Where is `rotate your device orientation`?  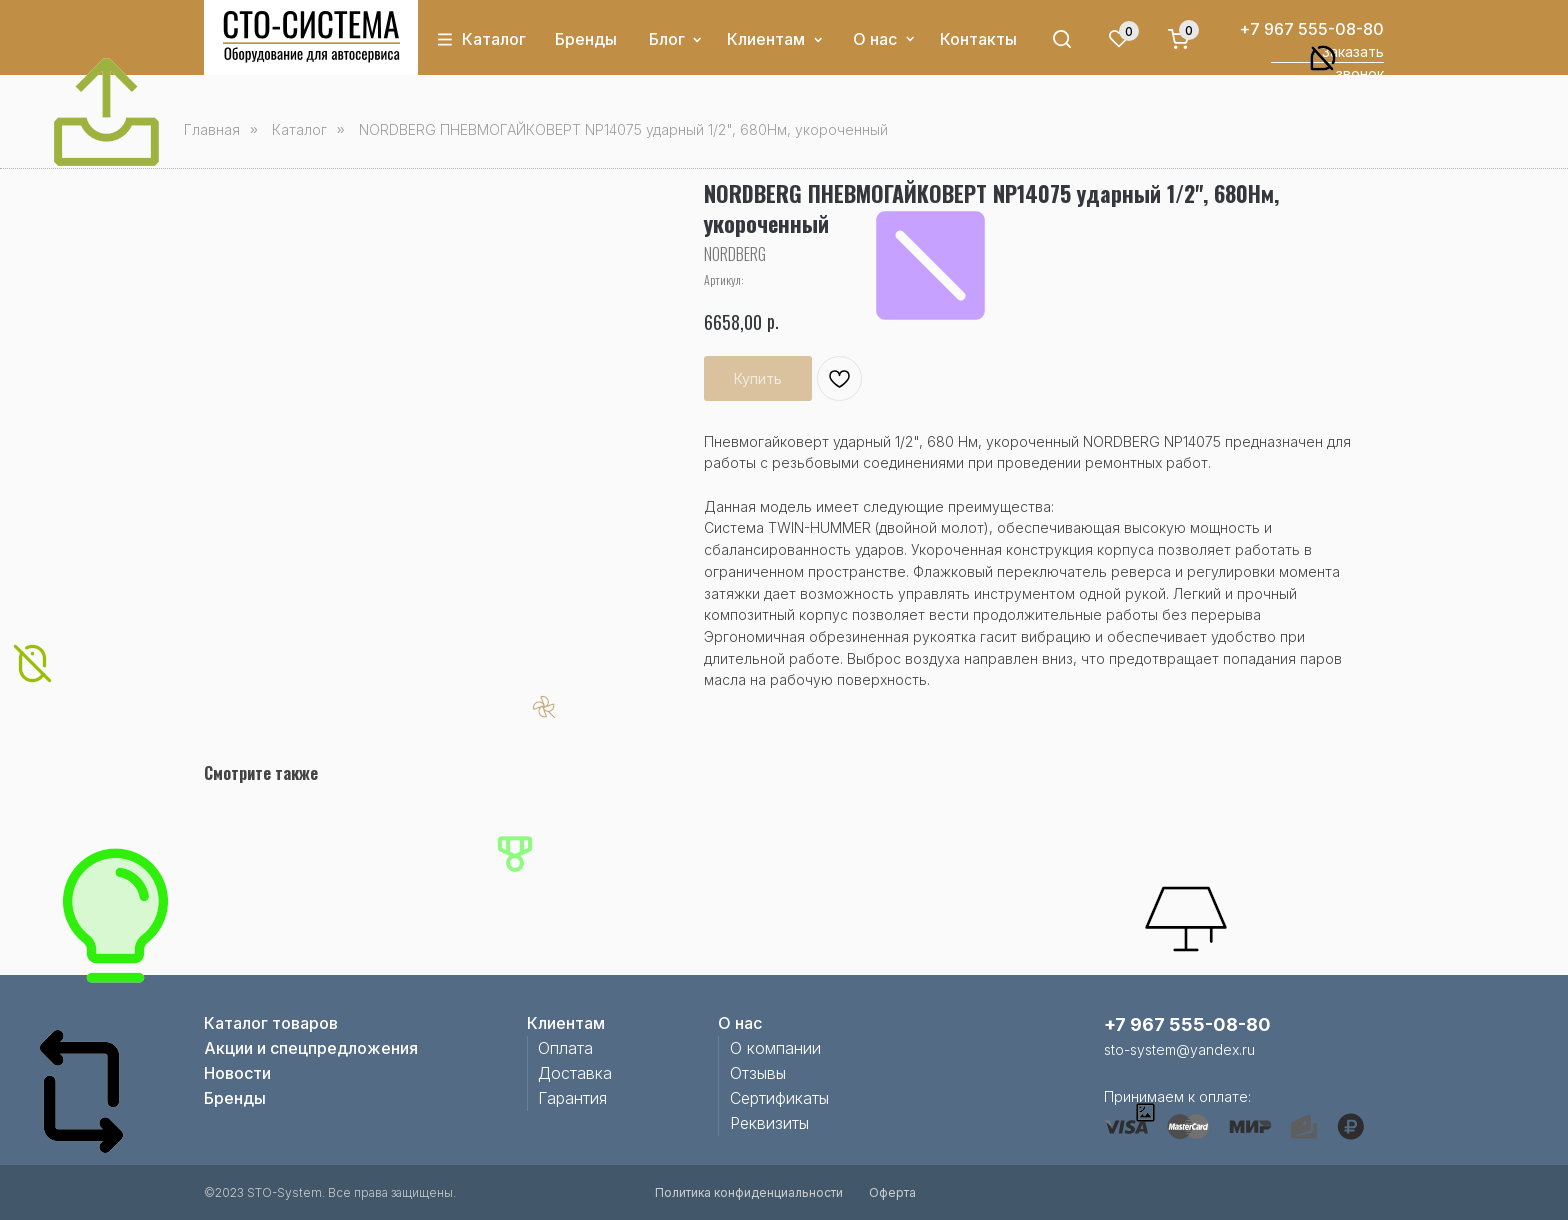
rotate your device orientation is located at coordinates (81, 1091).